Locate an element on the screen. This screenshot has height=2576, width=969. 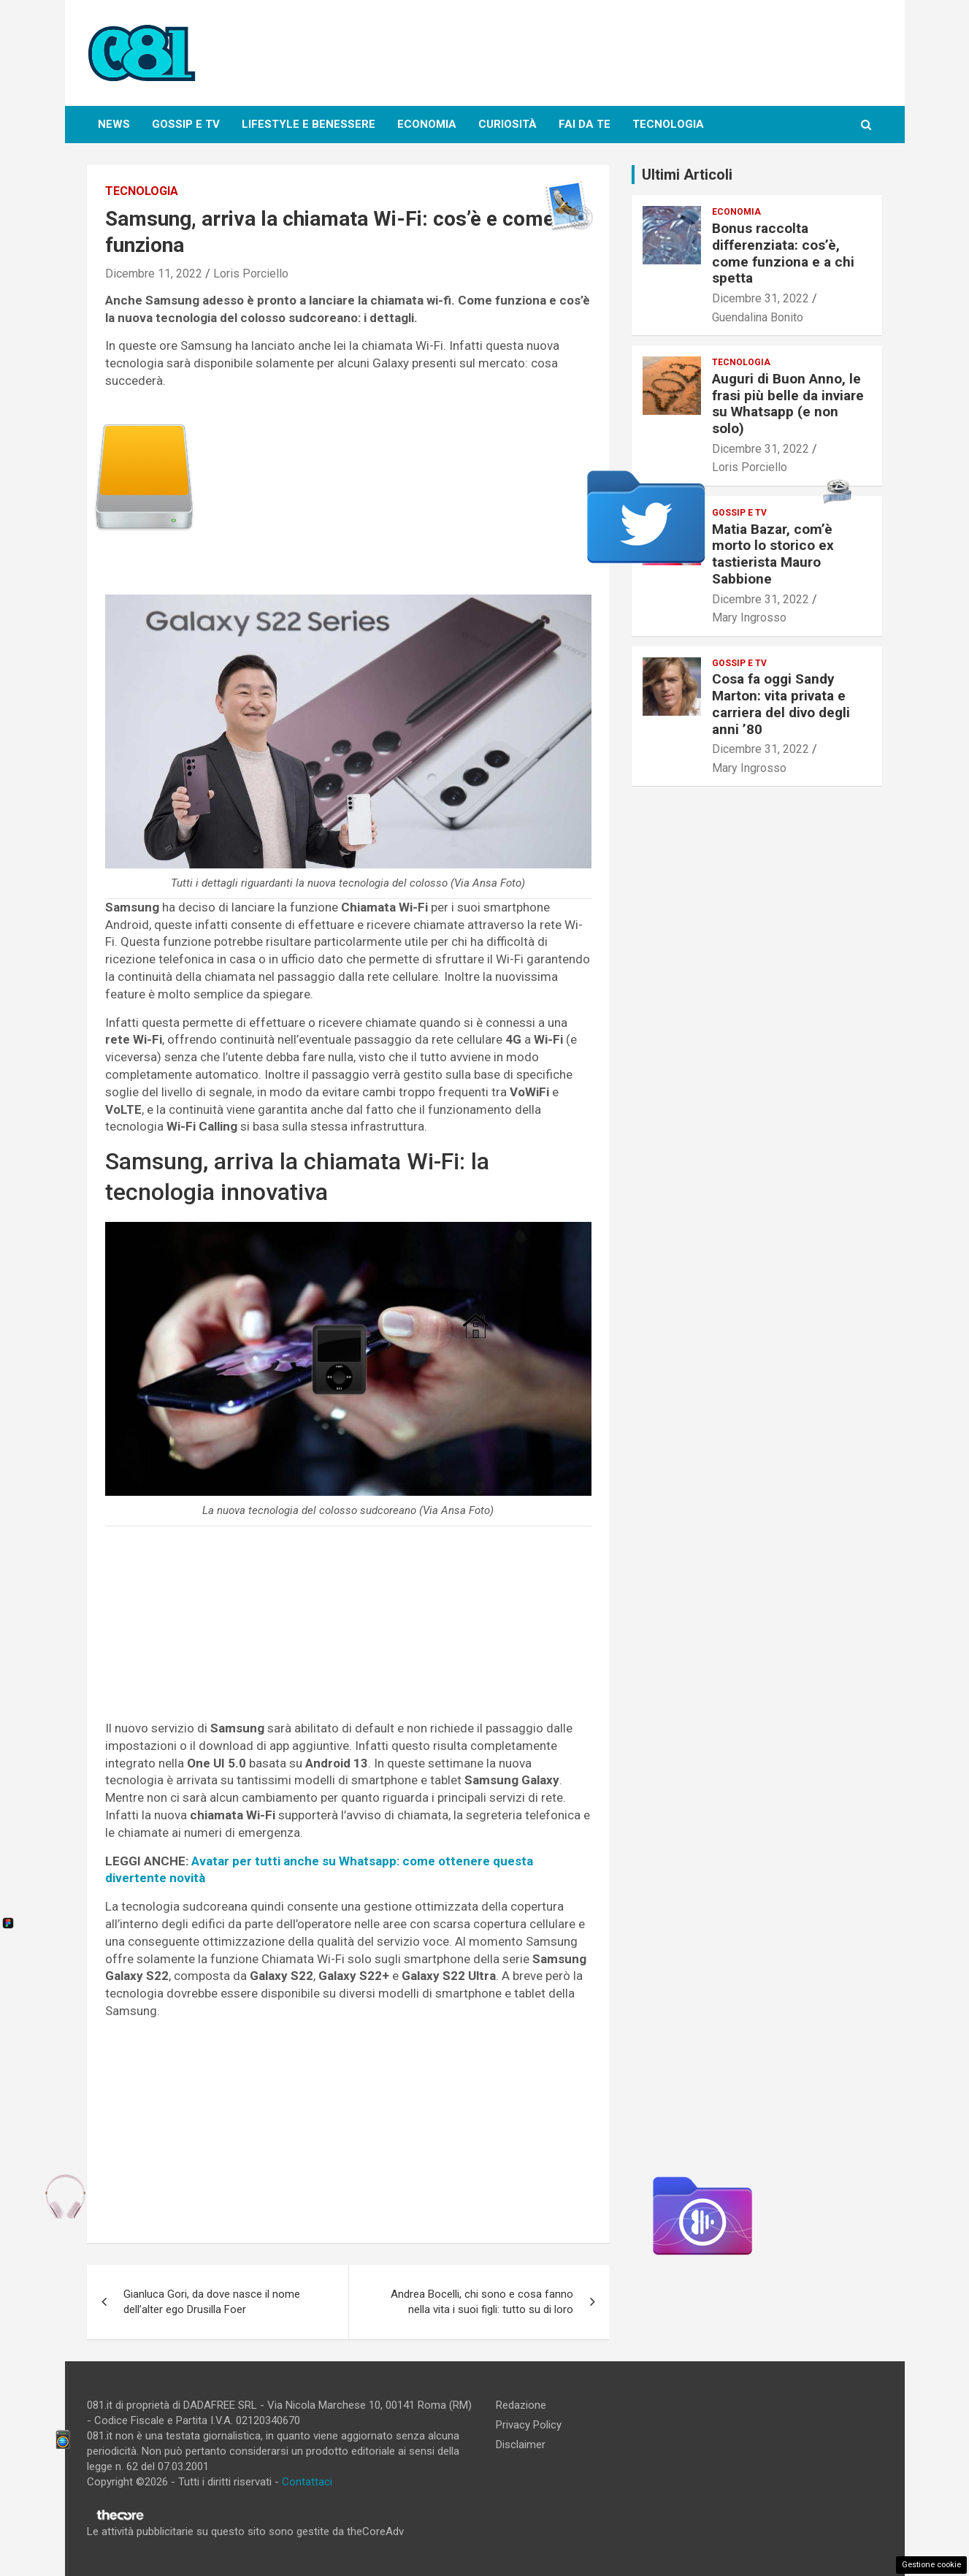
open folder containing Anghami music files is located at coordinates (702, 2218).